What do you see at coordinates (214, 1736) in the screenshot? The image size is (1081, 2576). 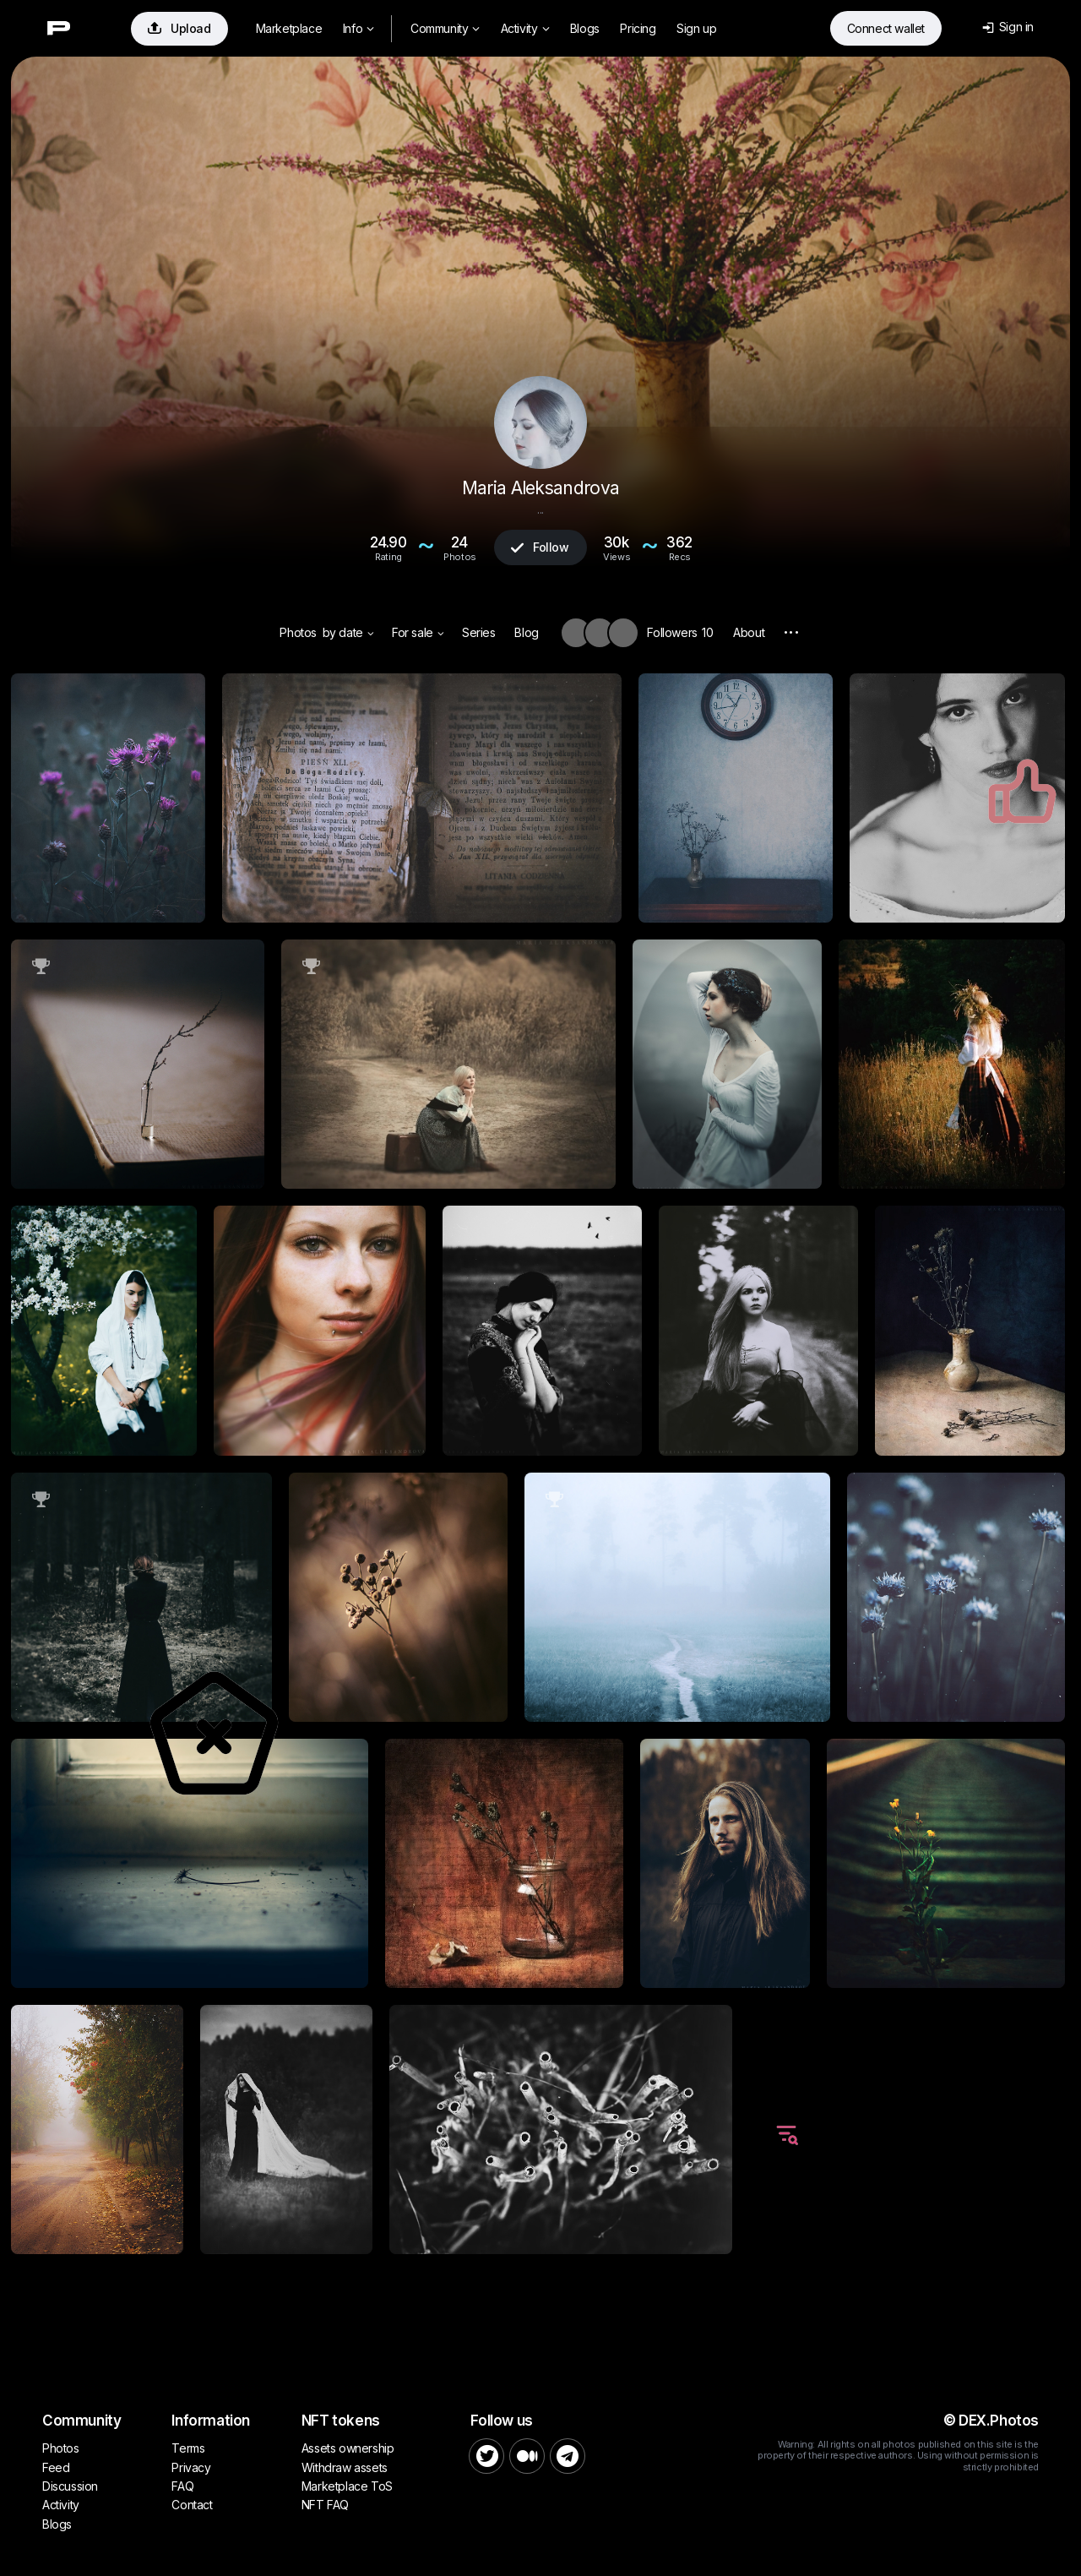 I see `remove or delete a selected shape` at bounding box center [214, 1736].